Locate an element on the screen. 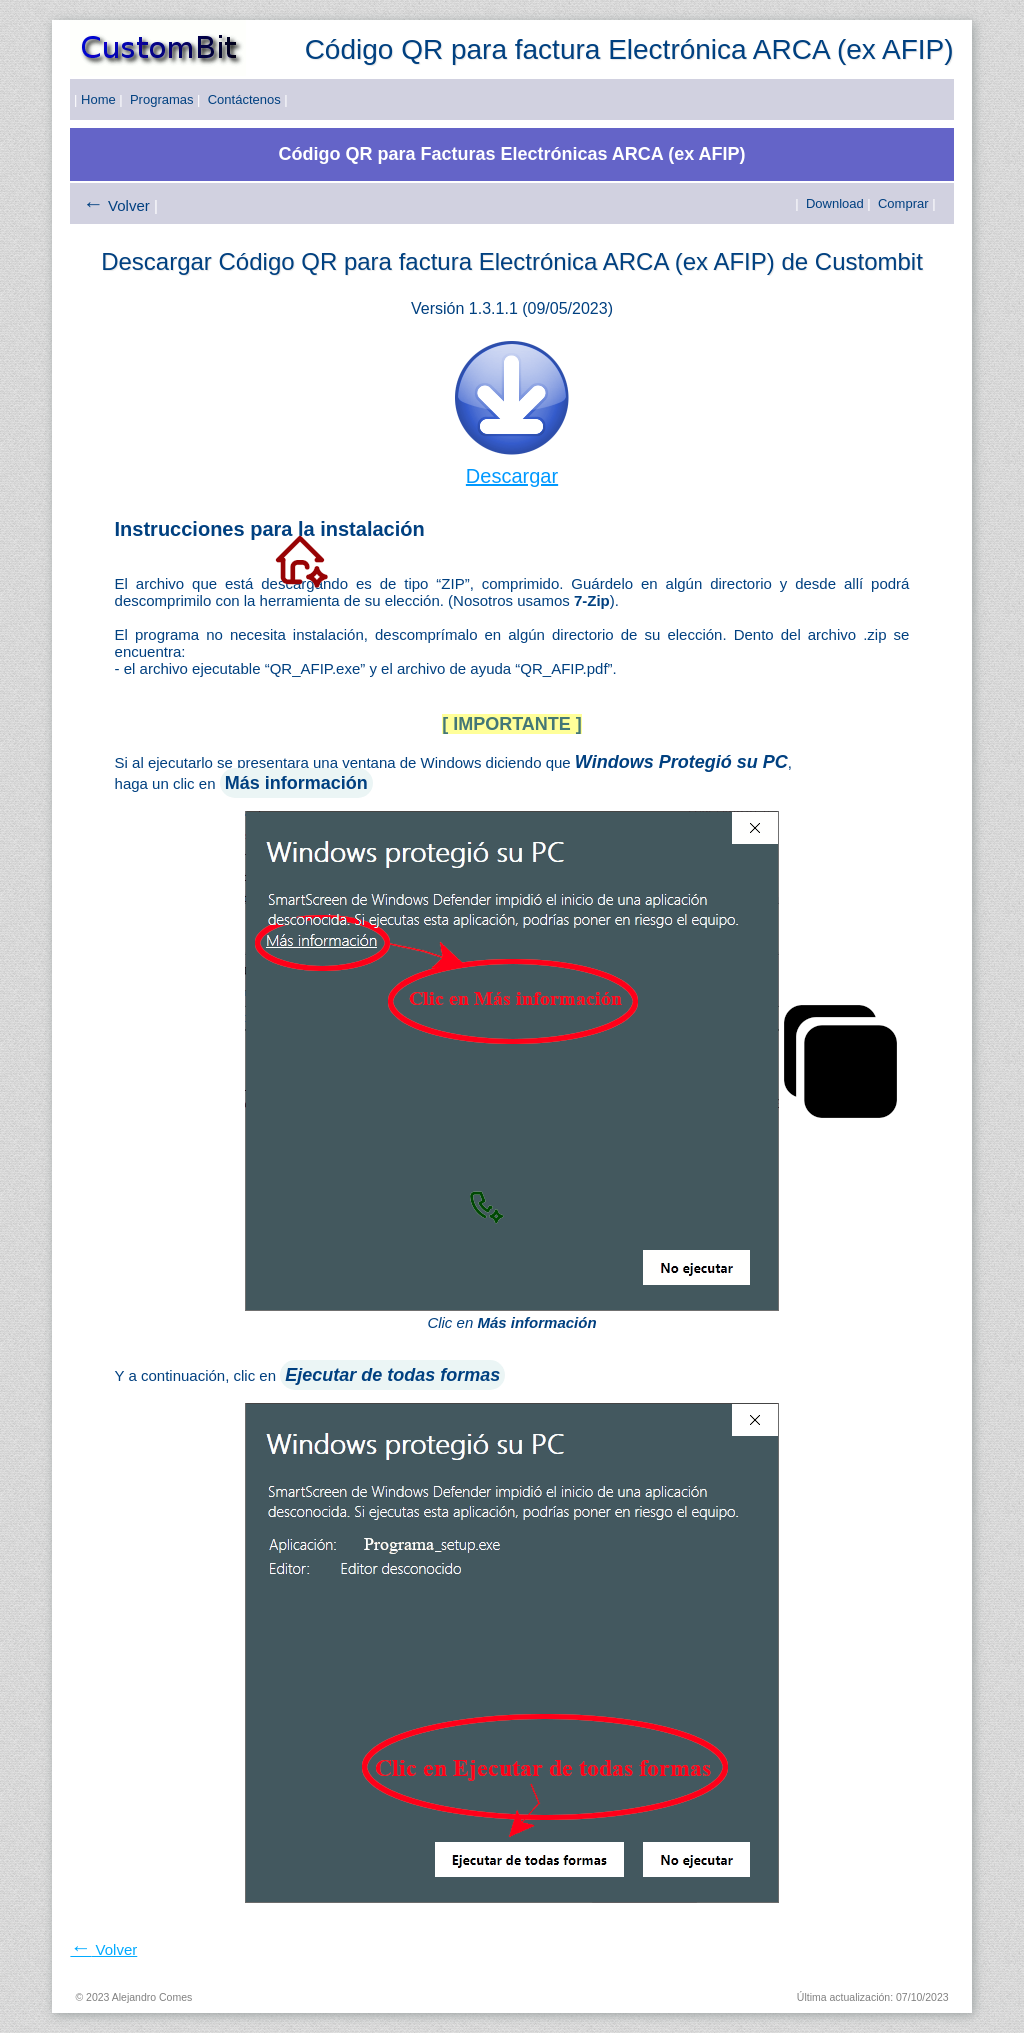  copy to clipboard is located at coordinates (840, 1061).